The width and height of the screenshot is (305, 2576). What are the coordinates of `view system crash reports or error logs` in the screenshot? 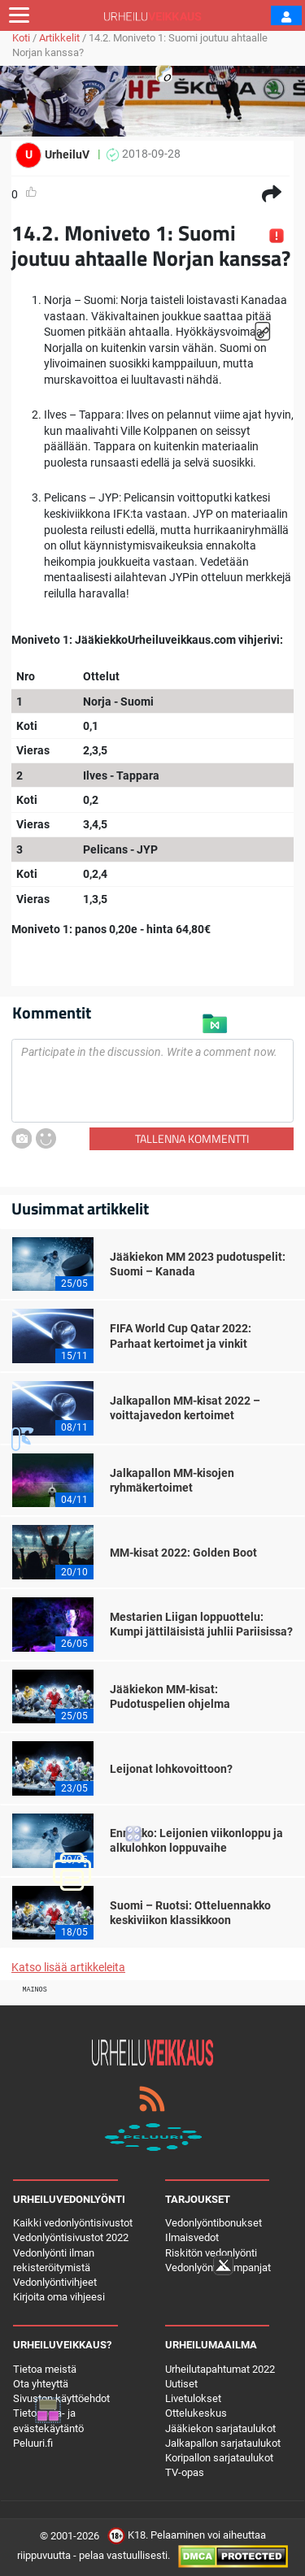 It's located at (277, 236).